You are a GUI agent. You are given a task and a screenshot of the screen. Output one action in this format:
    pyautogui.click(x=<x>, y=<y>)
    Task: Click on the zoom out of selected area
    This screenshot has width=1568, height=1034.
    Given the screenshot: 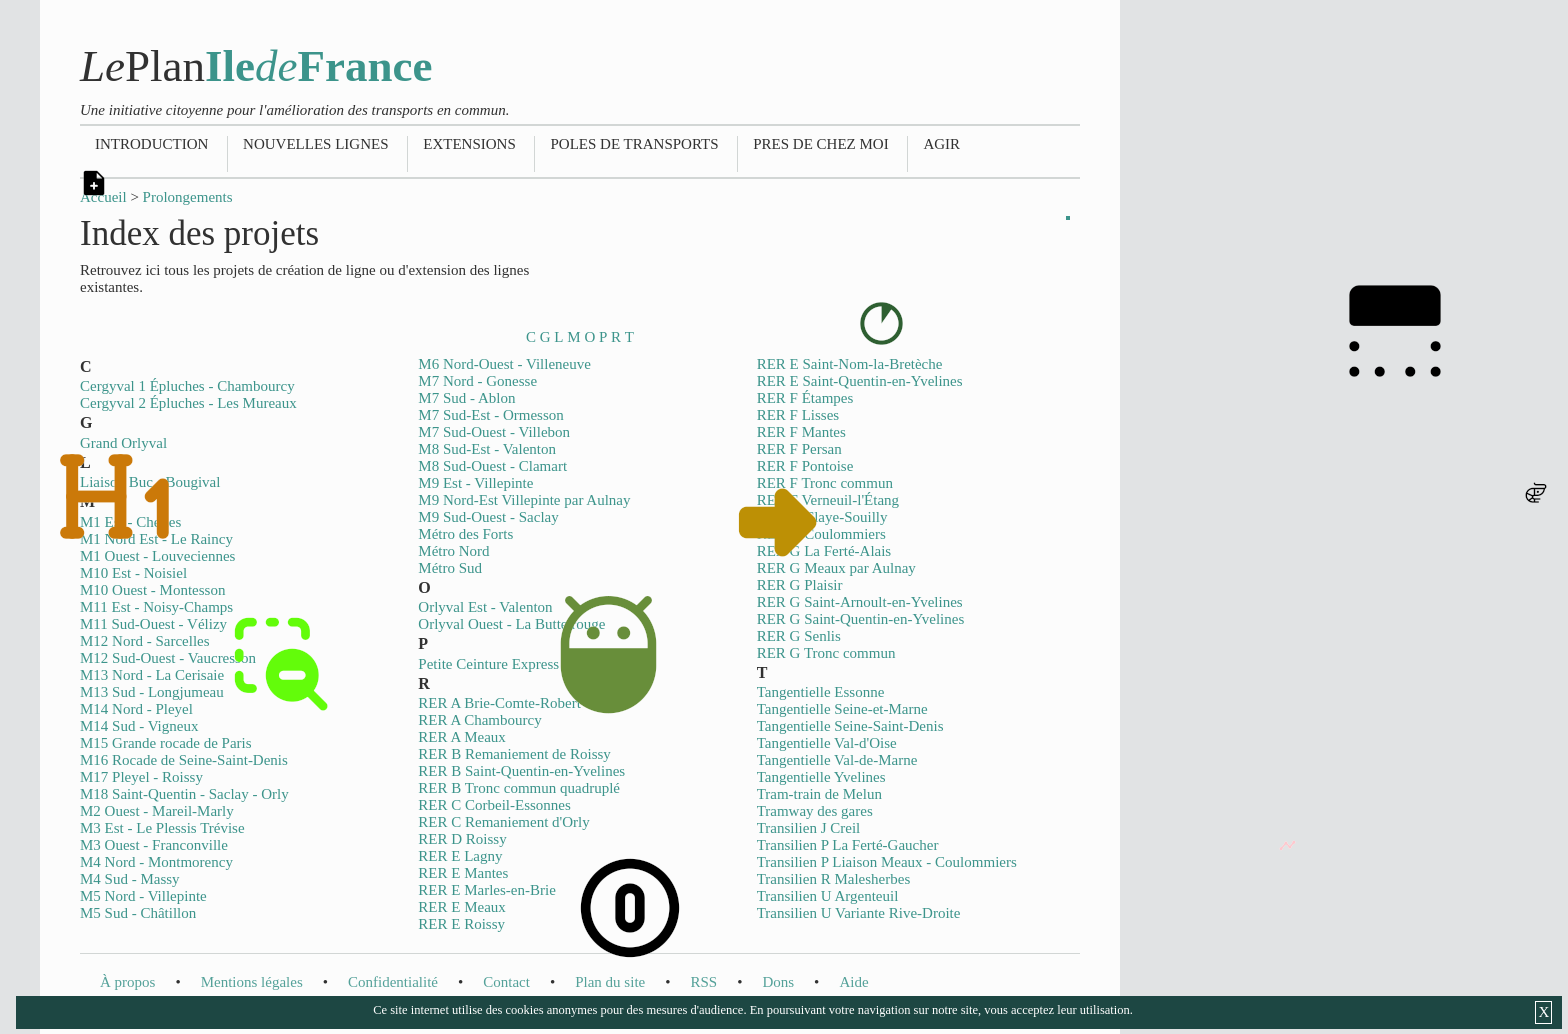 What is the action you would take?
    pyautogui.click(x=279, y=662)
    